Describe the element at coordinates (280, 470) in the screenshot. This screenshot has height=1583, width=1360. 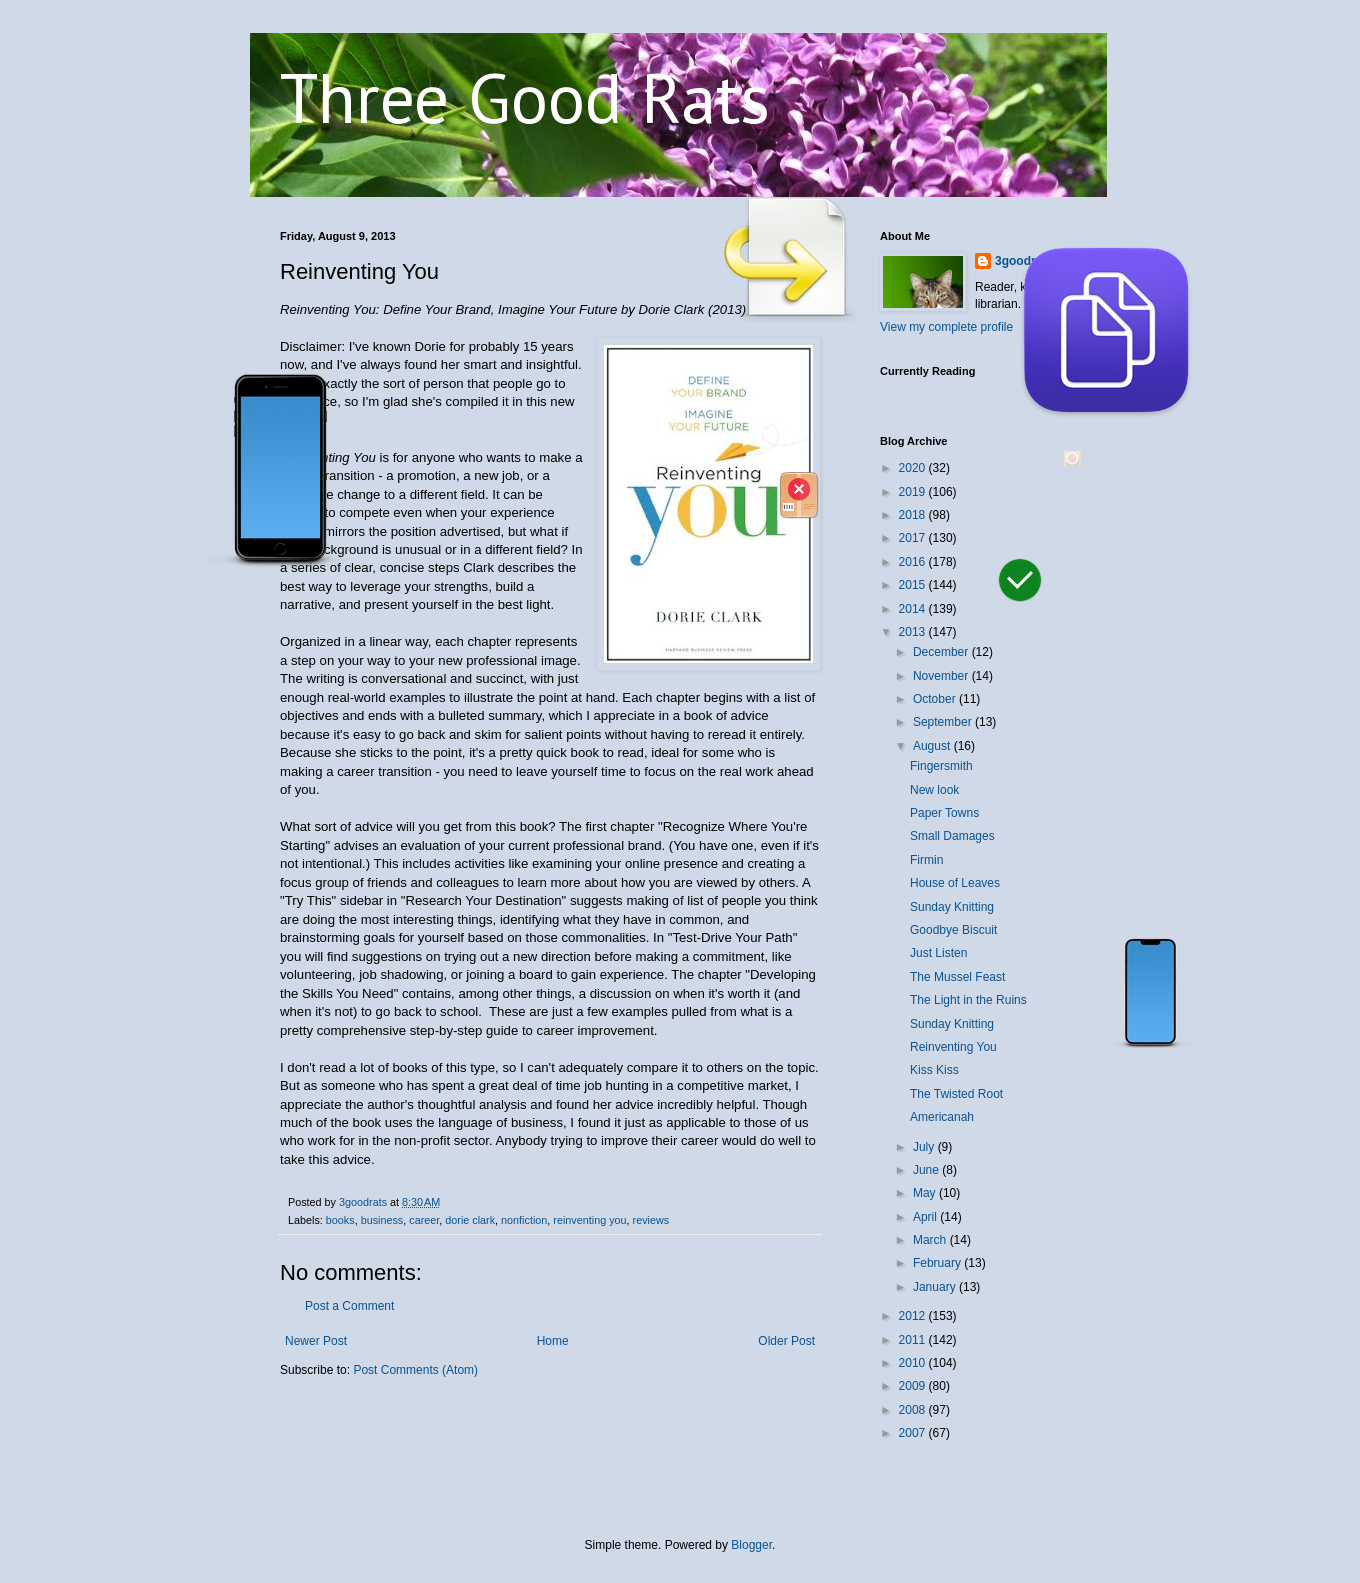
I see `iPhone 7 Plus device icon` at that location.